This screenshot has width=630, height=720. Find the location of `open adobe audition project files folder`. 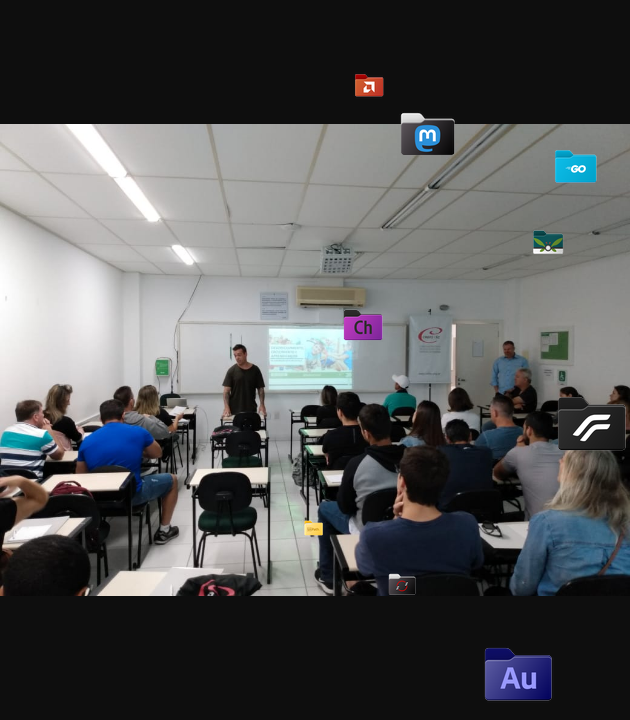

open adobe audition project files folder is located at coordinates (518, 676).